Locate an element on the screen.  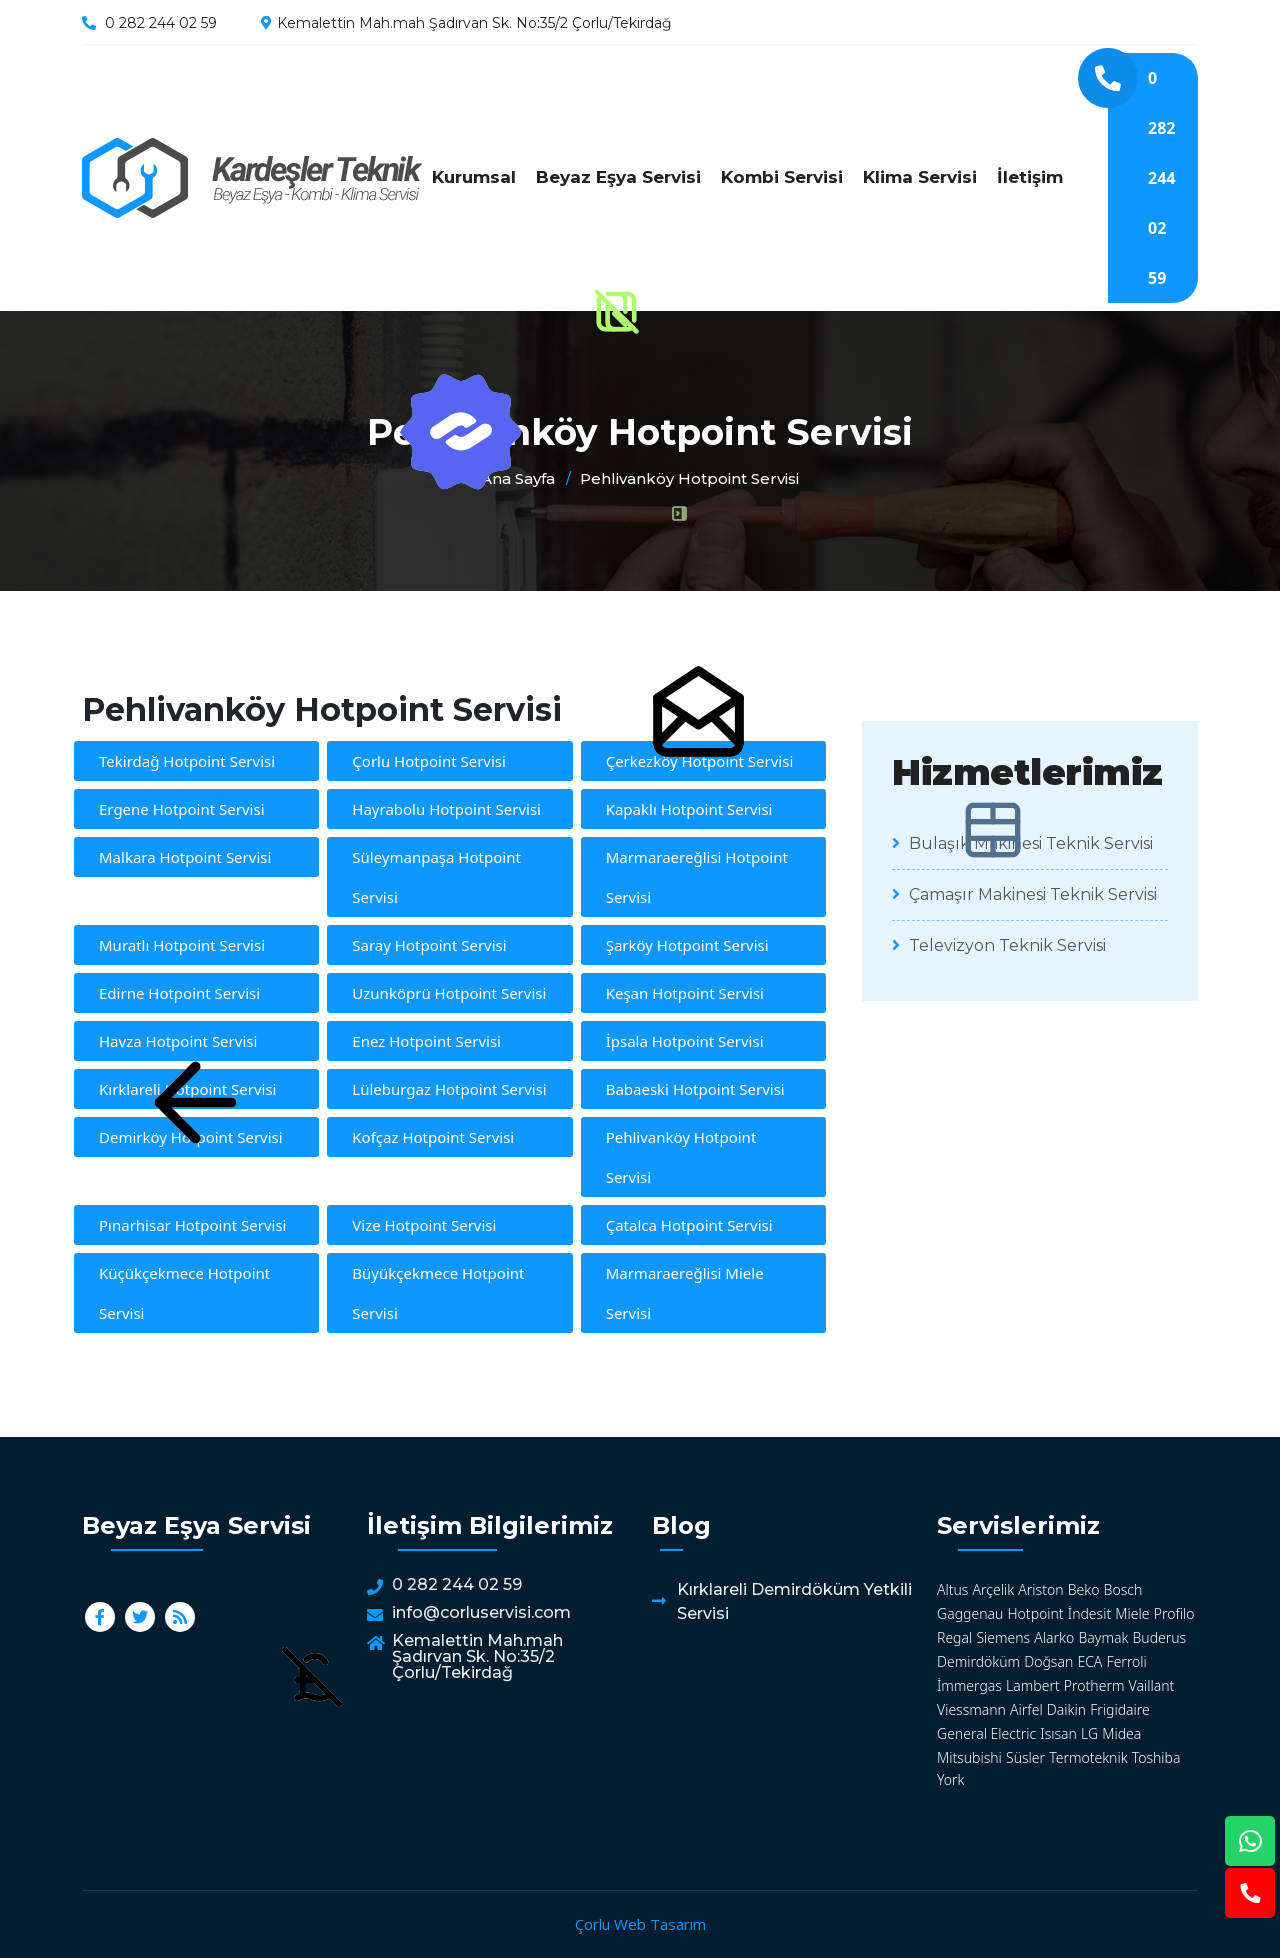
go back to the previous screen is located at coordinates (195, 1102).